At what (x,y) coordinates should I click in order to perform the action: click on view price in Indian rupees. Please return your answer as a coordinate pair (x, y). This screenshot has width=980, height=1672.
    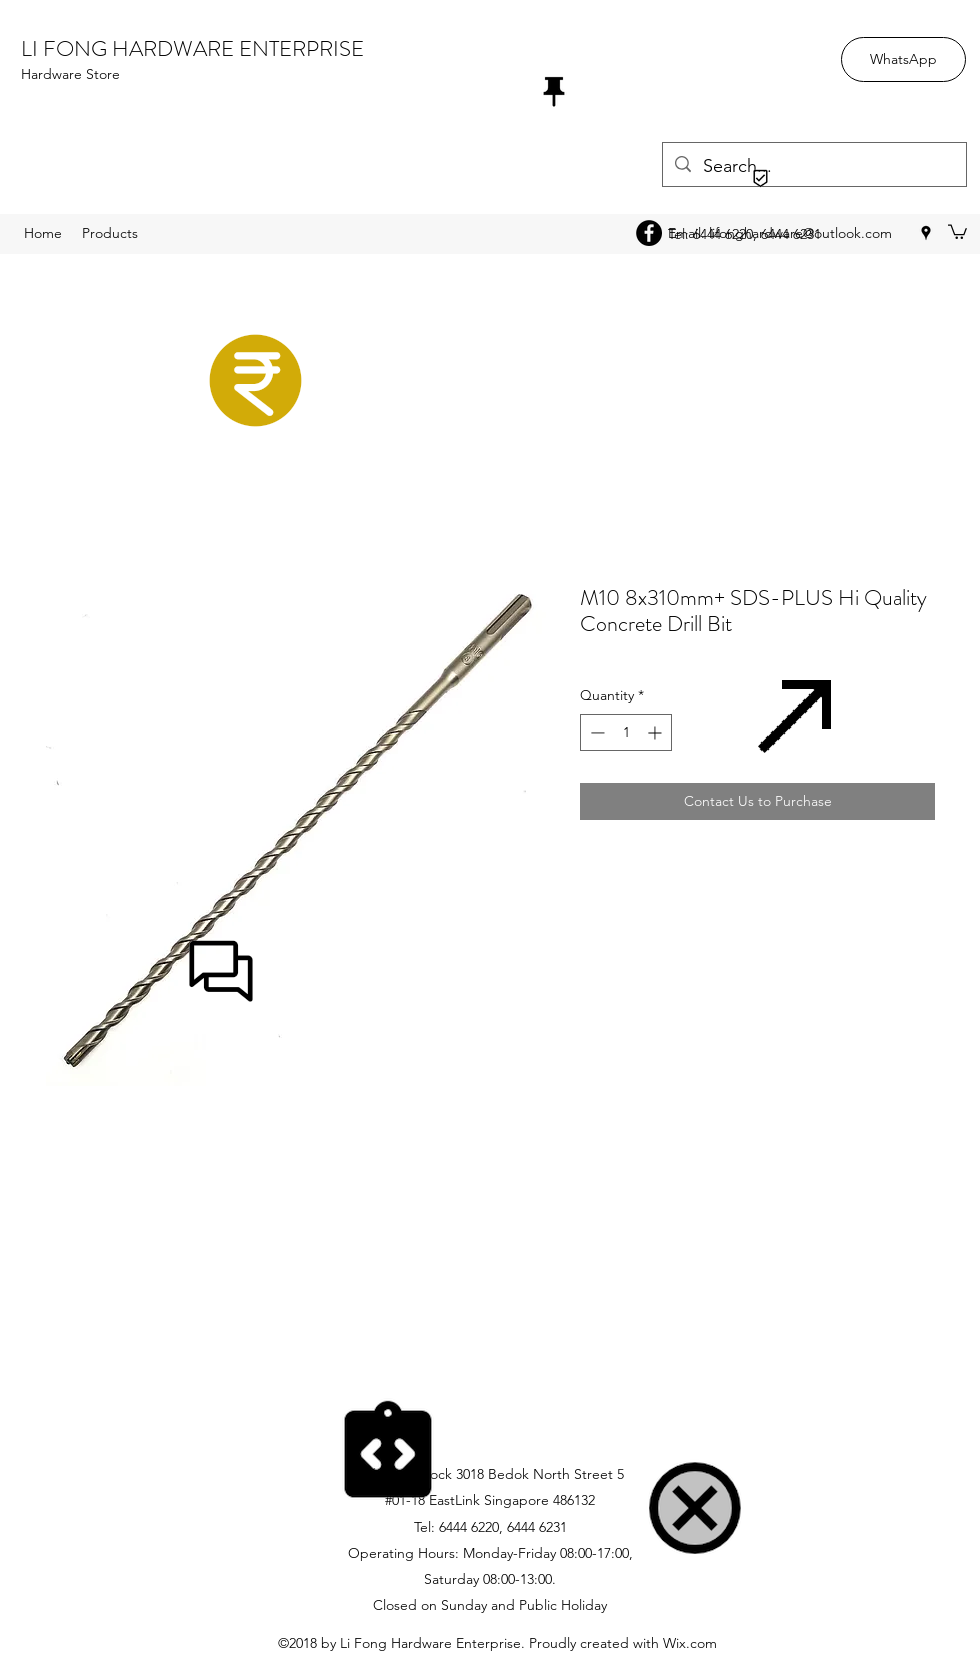
    Looking at the image, I should click on (255, 380).